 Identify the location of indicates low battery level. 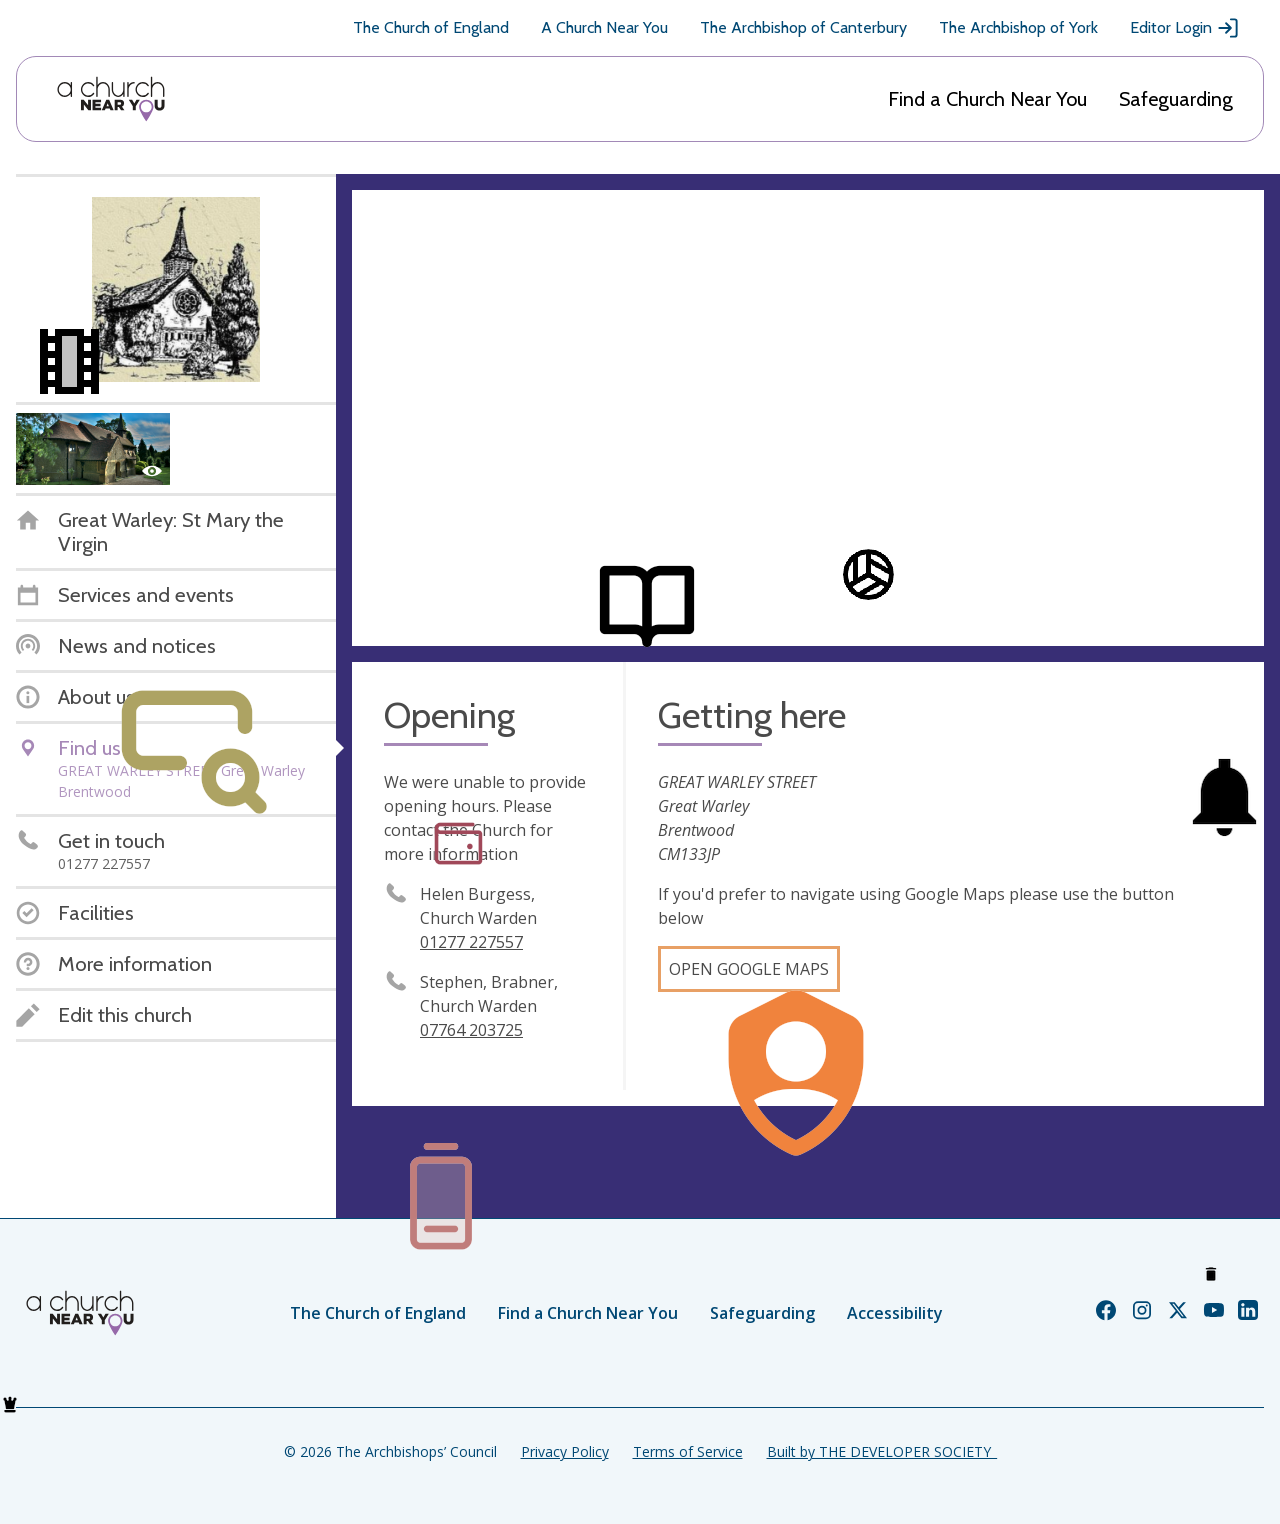
(441, 1198).